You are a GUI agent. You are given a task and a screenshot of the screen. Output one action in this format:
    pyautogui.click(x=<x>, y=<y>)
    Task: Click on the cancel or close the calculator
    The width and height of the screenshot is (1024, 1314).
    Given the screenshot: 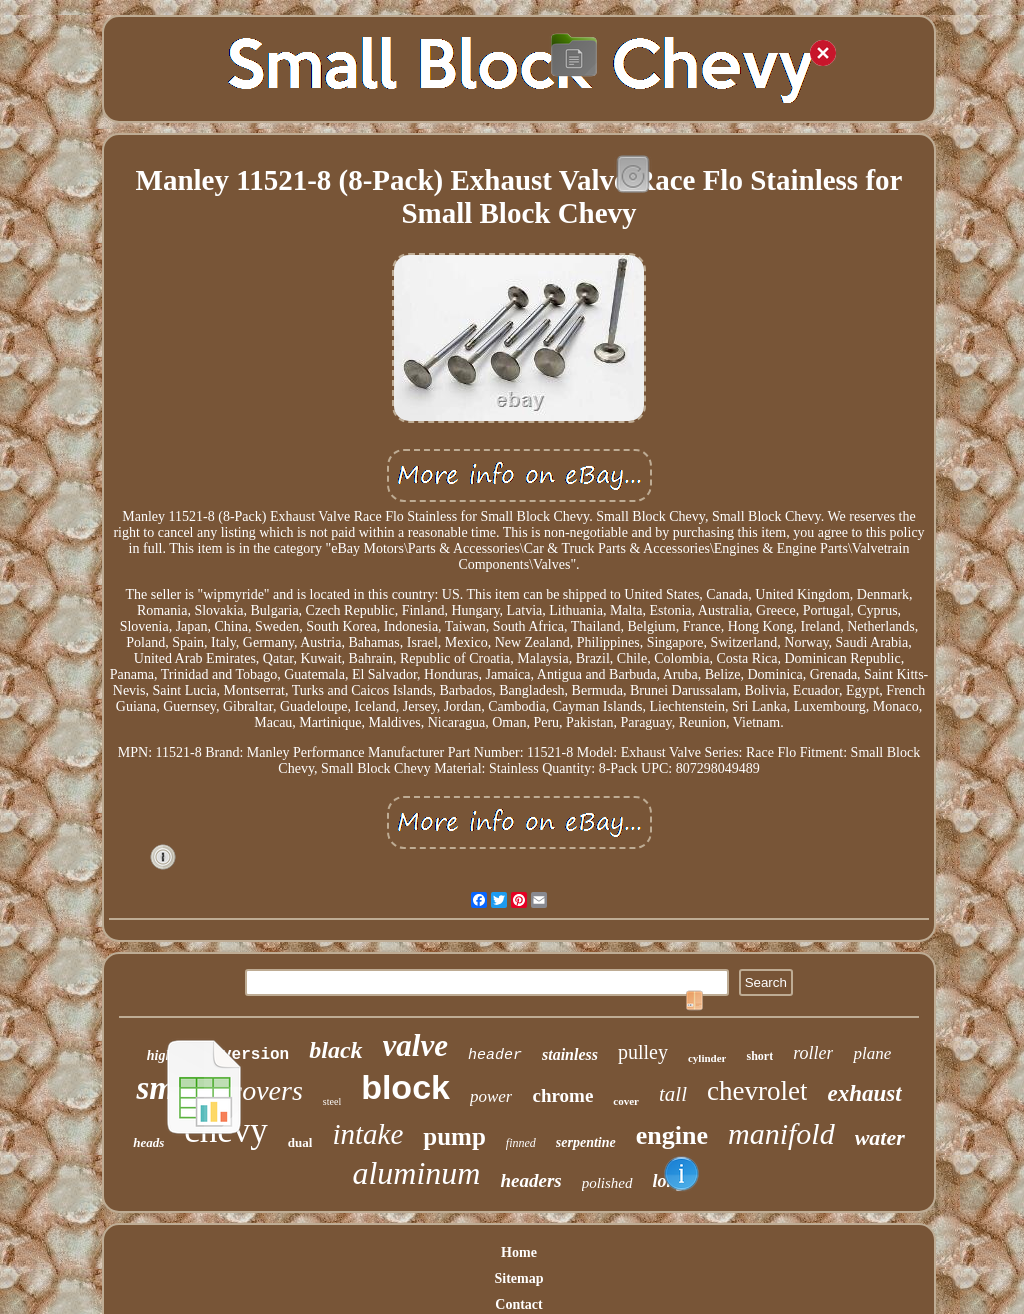 What is the action you would take?
    pyautogui.click(x=823, y=53)
    